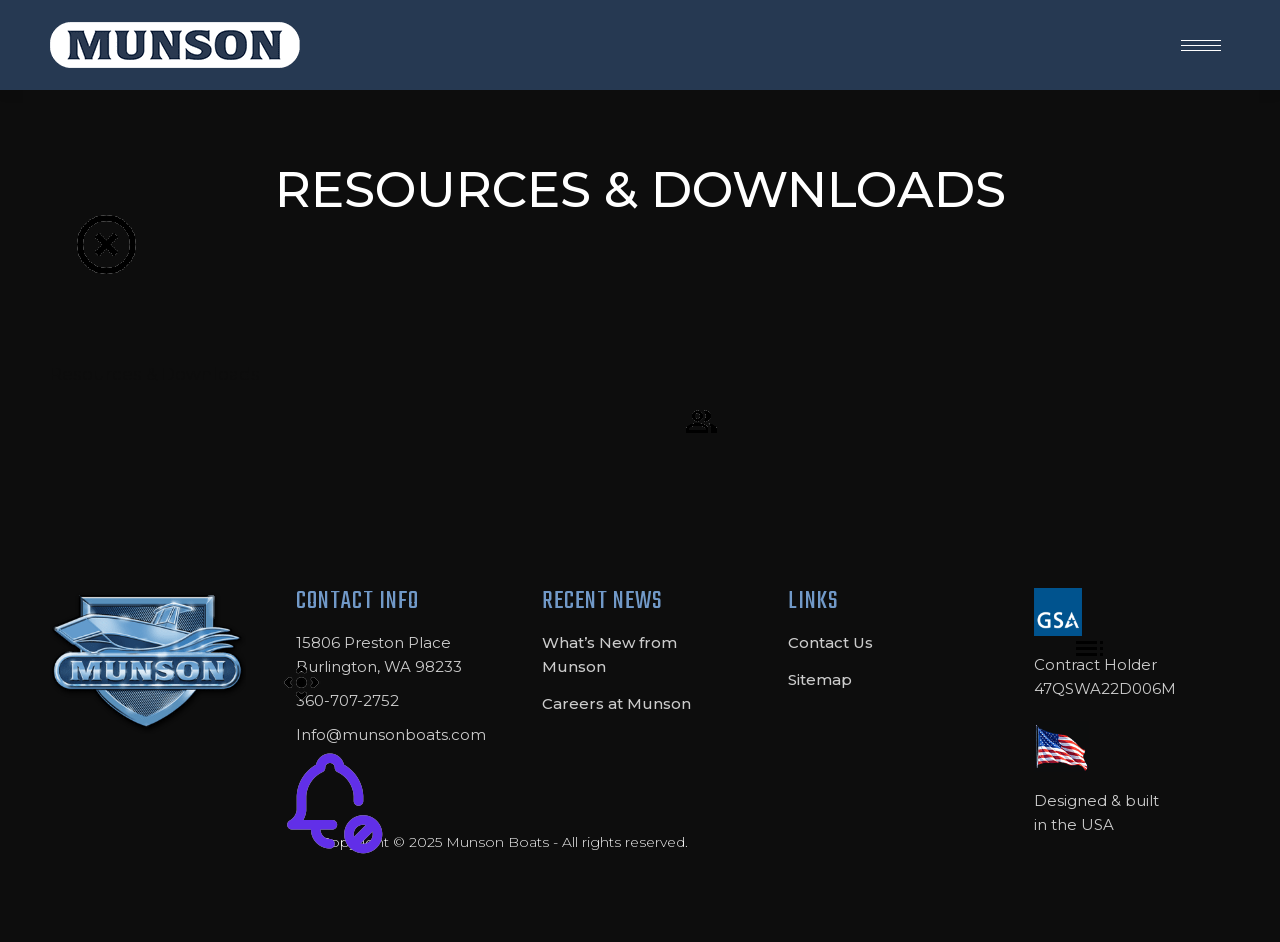 The width and height of the screenshot is (1280, 942). Describe the element at coordinates (106, 244) in the screenshot. I see `close or dismiss a dialog` at that location.